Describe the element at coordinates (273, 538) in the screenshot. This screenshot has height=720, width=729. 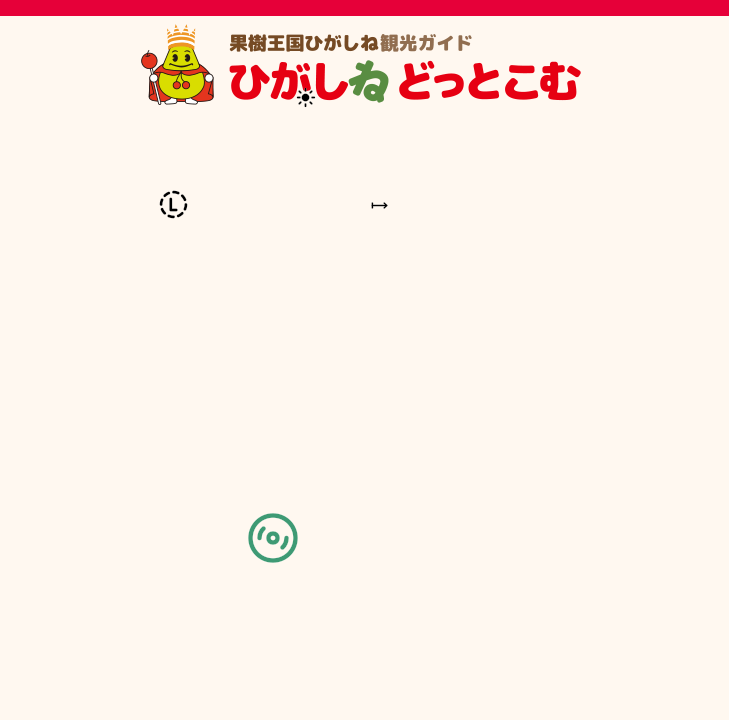
I see `play or access music library` at that location.